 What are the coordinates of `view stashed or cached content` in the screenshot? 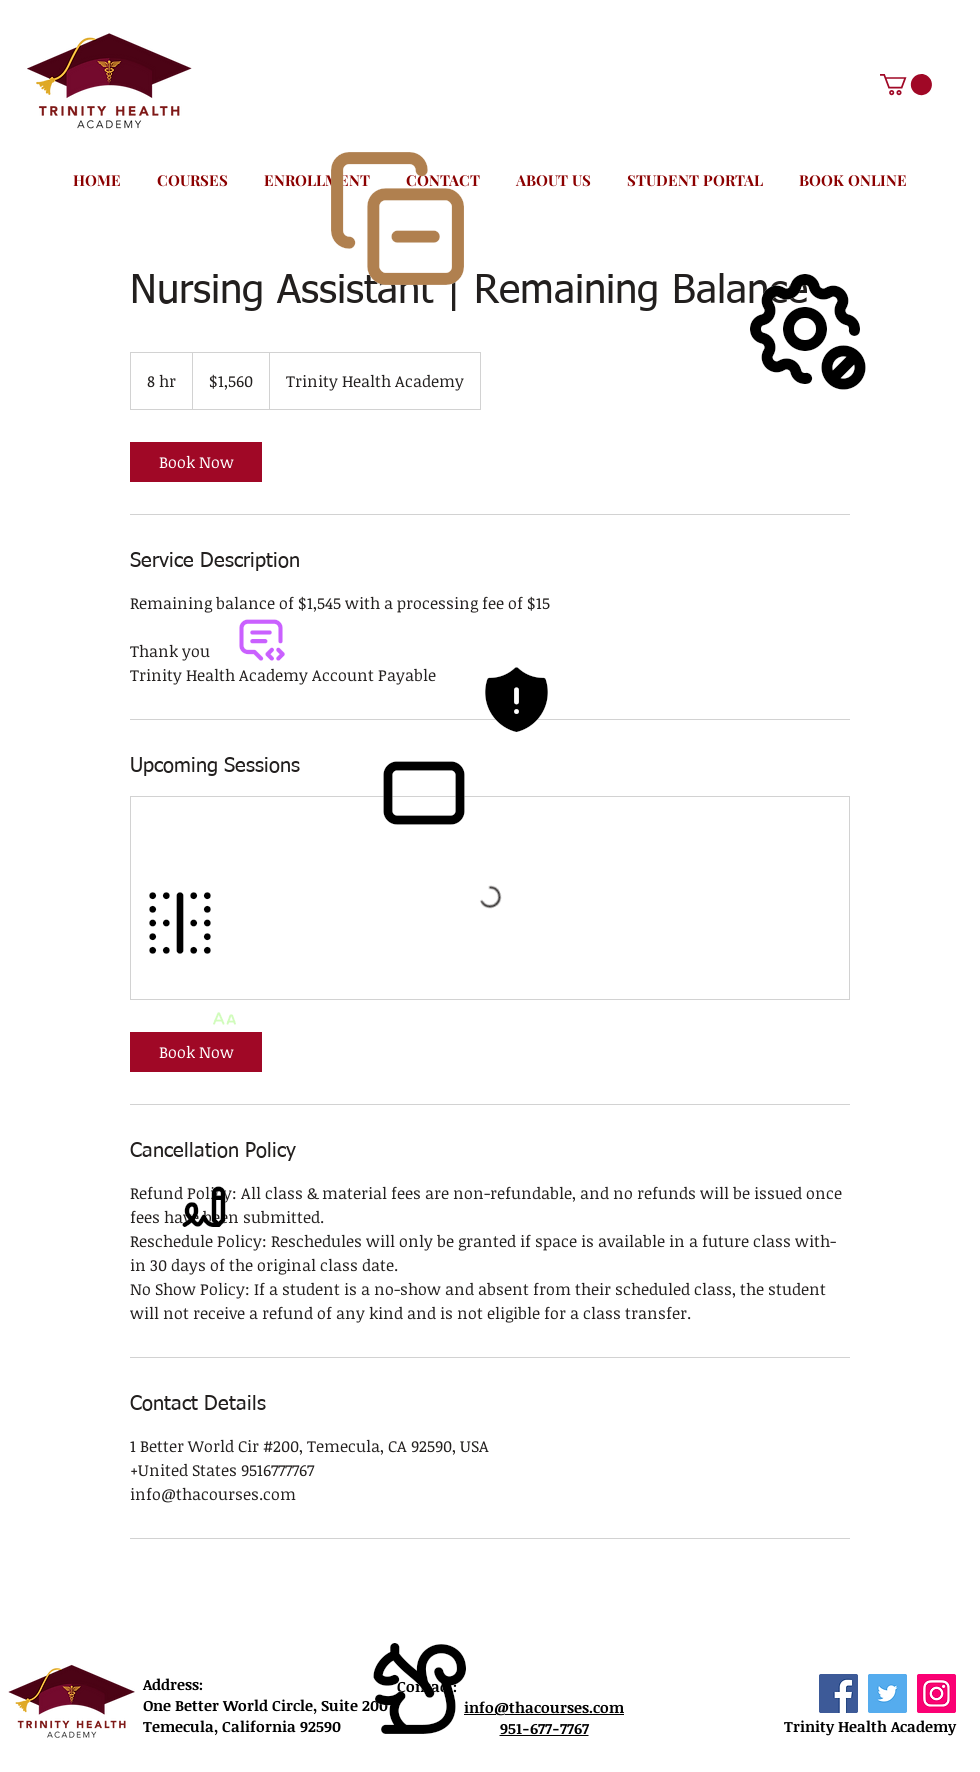 It's located at (417, 1691).